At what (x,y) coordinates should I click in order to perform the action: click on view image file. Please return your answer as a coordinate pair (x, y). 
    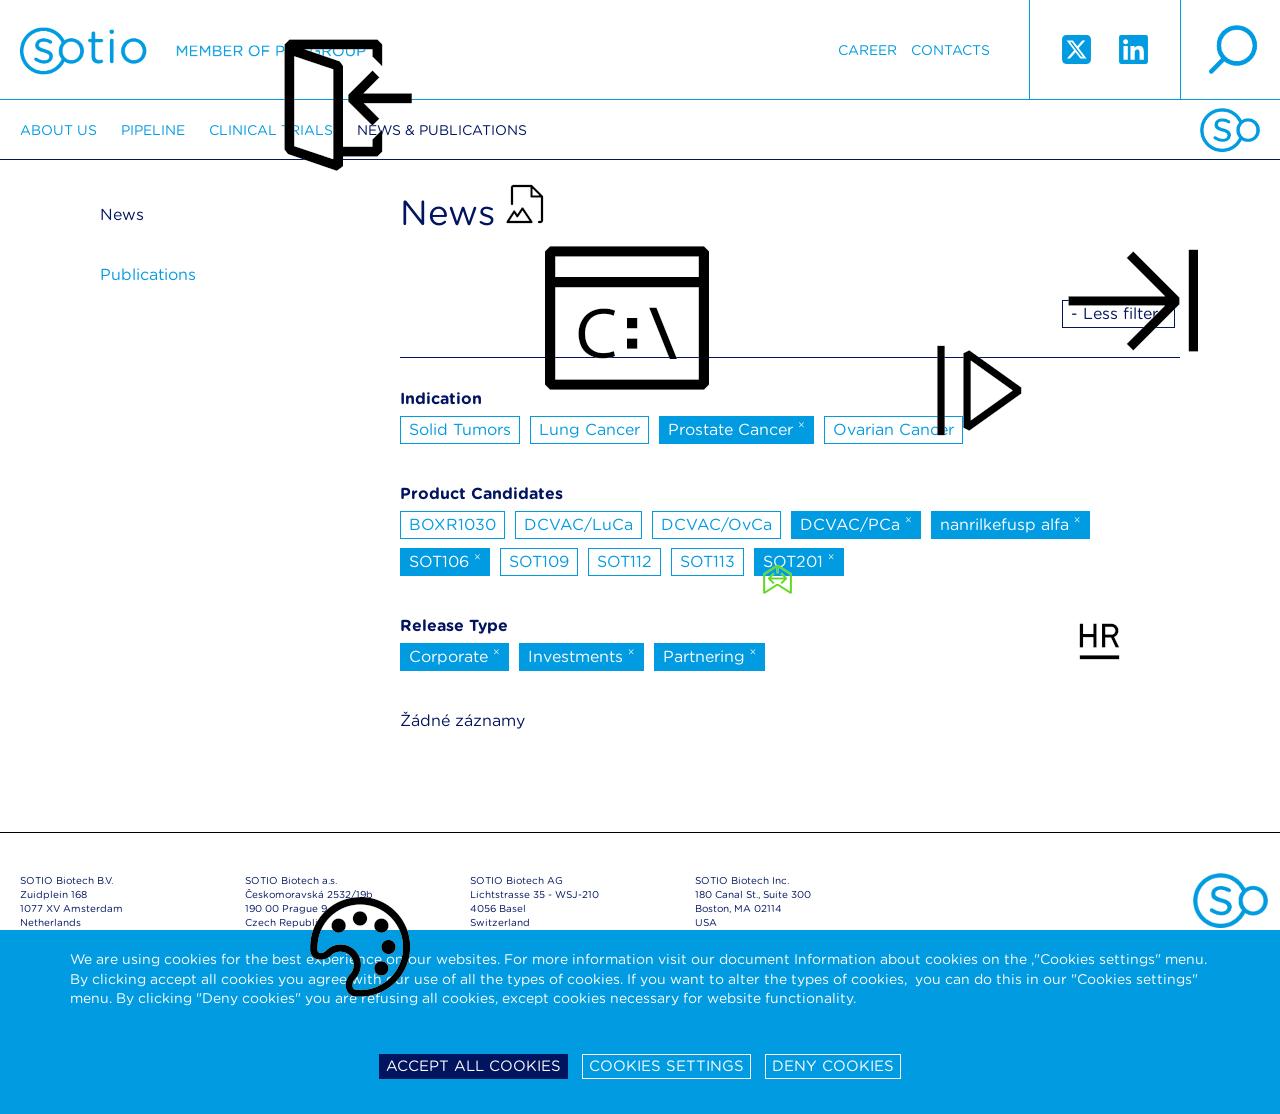
    Looking at the image, I should click on (527, 204).